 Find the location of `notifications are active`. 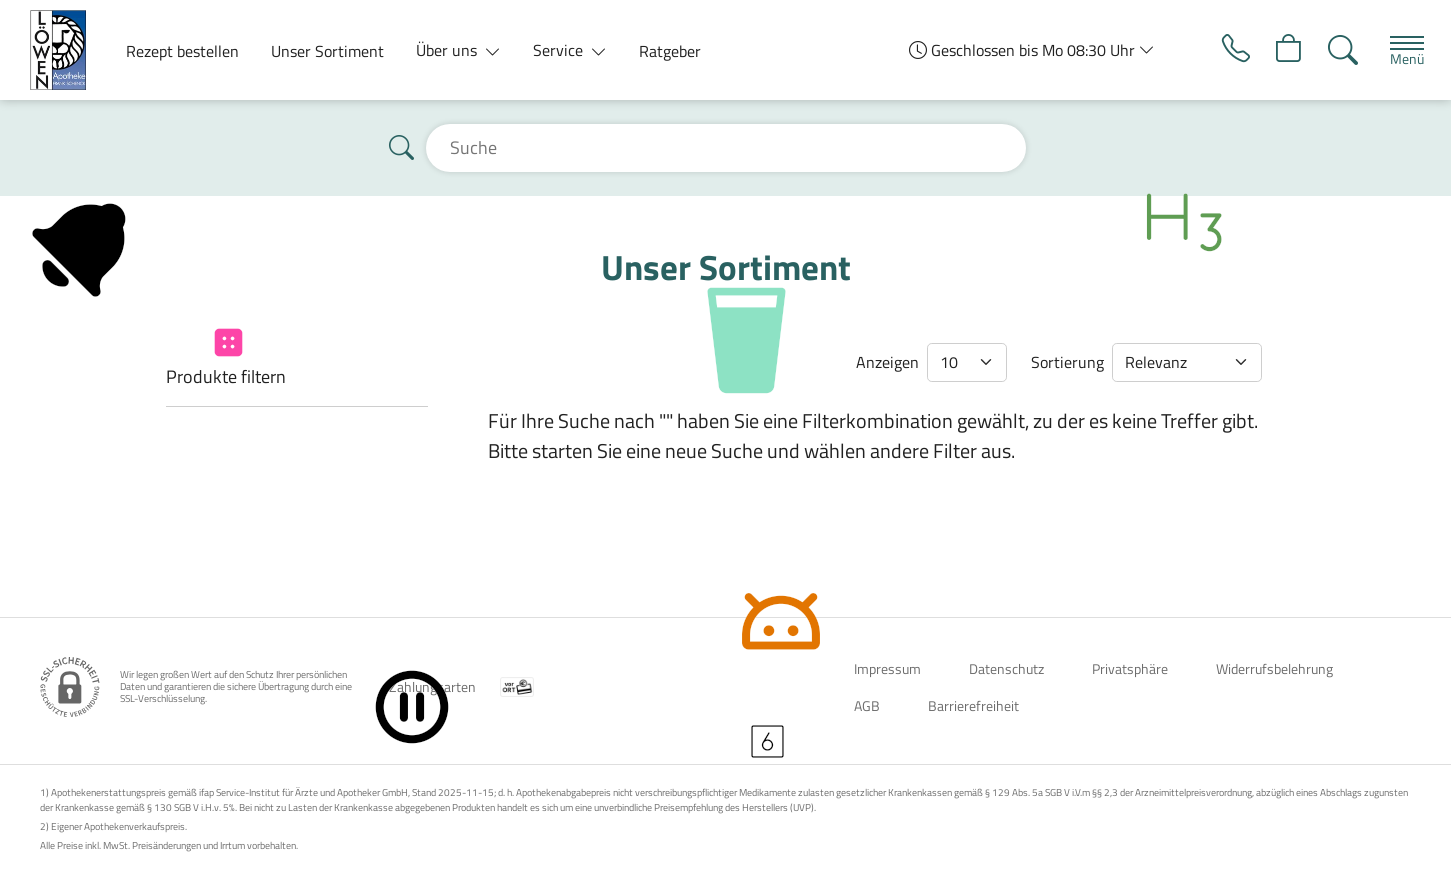

notifications are active is located at coordinates (79, 249).